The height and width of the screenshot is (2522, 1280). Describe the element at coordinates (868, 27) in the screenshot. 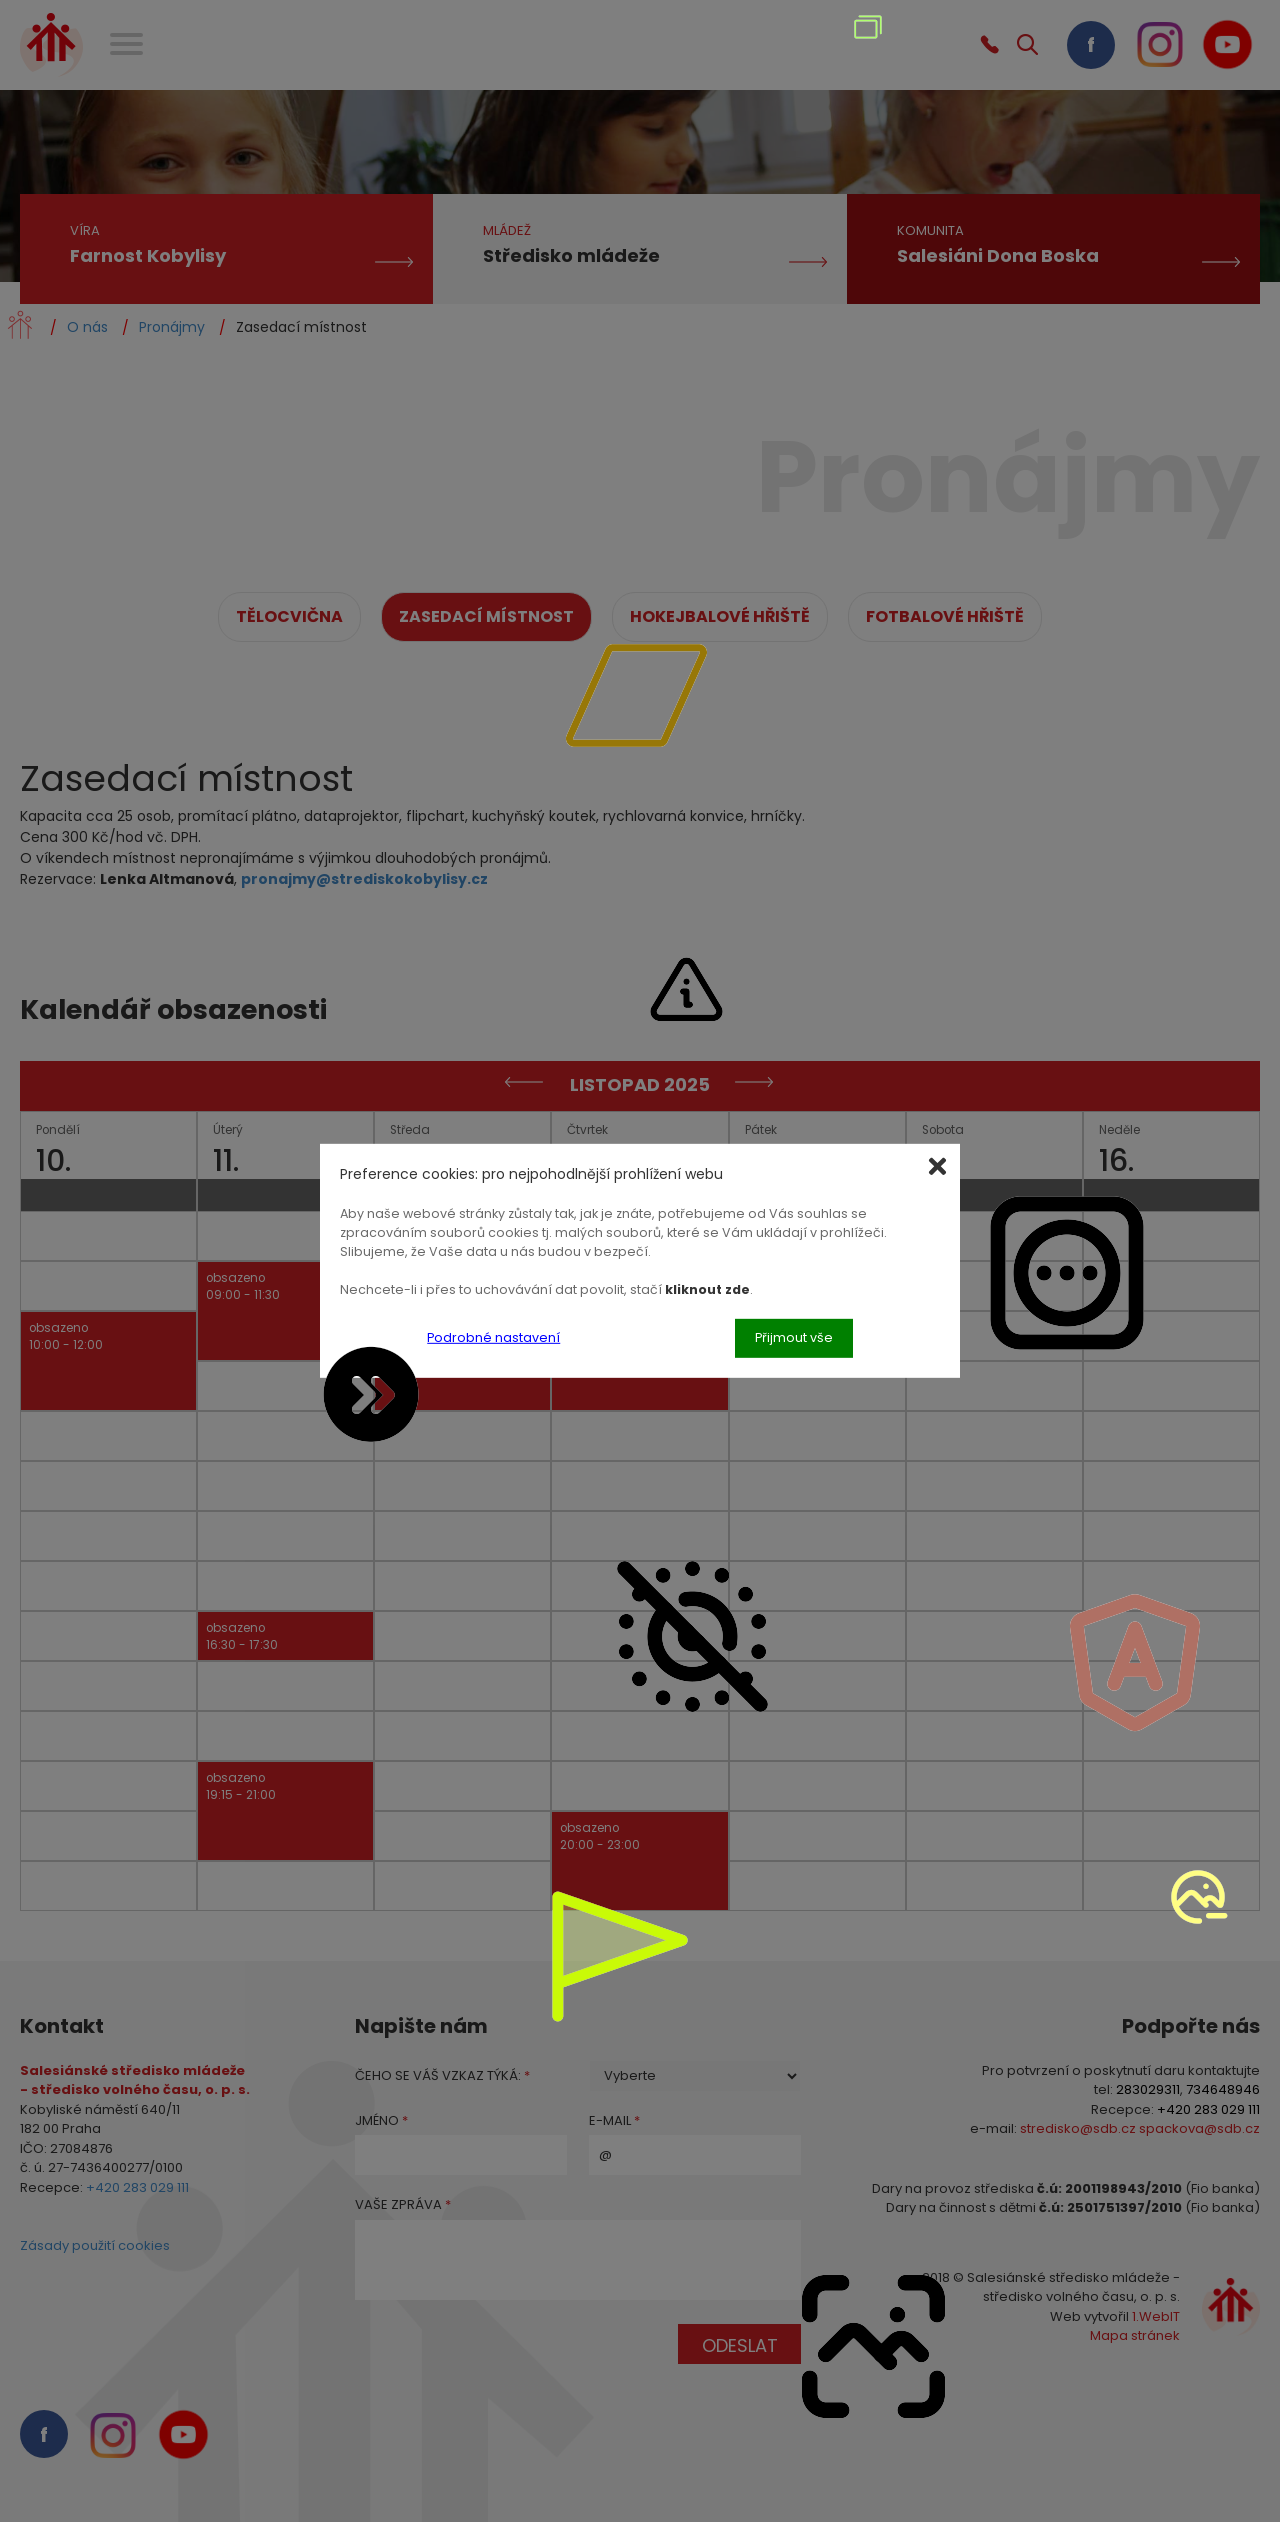

I see `view stacked cards or layers` at that location.